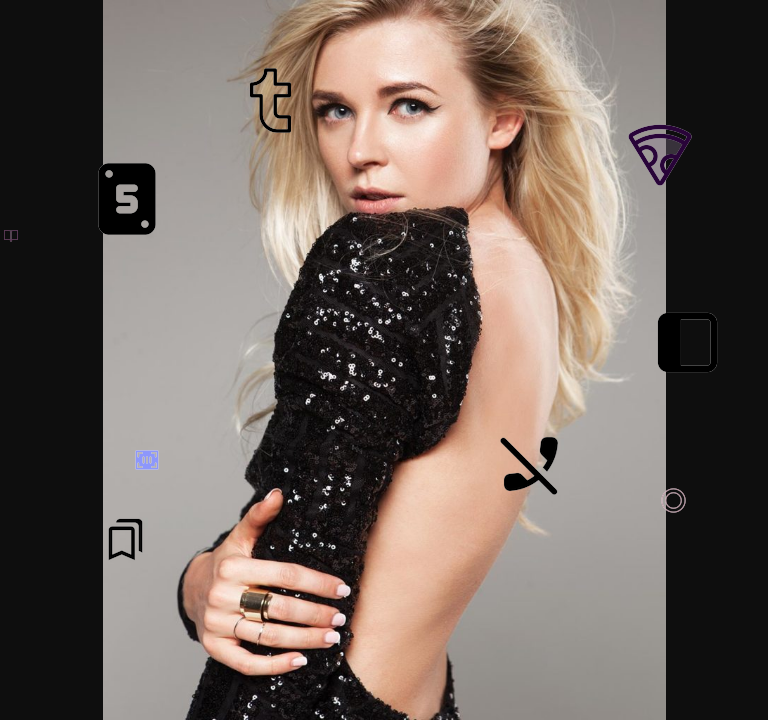 The image size is (768, 720). Describe the element at coordinates (687, 342) in the screenshot. I see `toggle sidebar panel visibility` at that location.